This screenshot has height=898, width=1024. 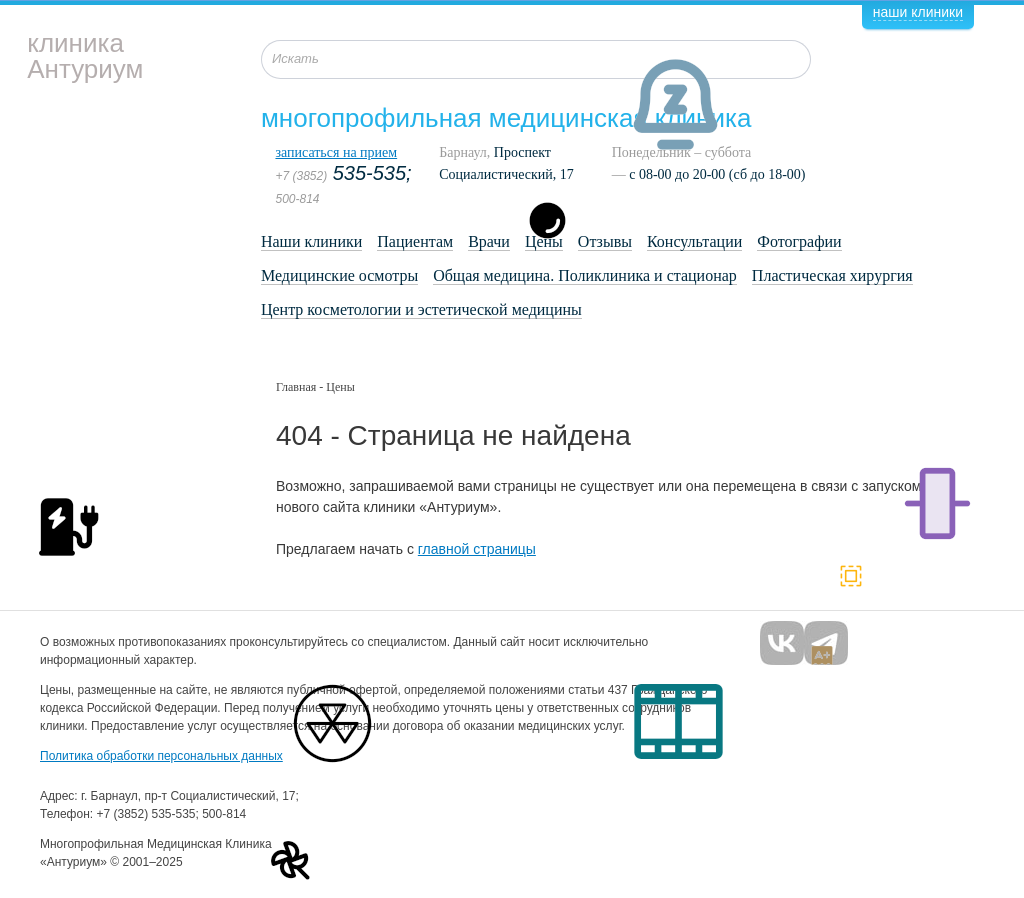 I want to click on select all items in the current view, so click(x=851, y=576).